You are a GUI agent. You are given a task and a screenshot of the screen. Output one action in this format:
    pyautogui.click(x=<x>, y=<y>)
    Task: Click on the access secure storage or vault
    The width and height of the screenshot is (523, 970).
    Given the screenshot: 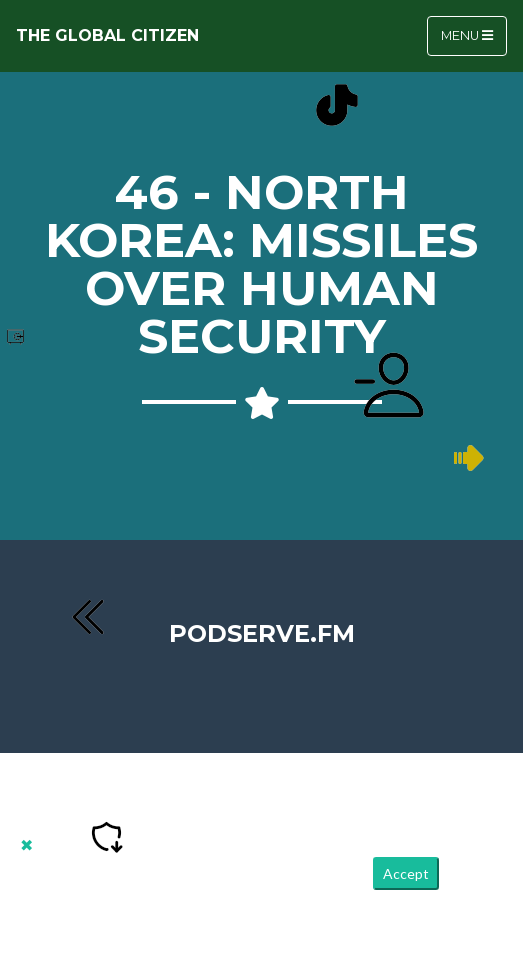 What is the action you would take?
    pyautogui.click(x=15, y=336)
    